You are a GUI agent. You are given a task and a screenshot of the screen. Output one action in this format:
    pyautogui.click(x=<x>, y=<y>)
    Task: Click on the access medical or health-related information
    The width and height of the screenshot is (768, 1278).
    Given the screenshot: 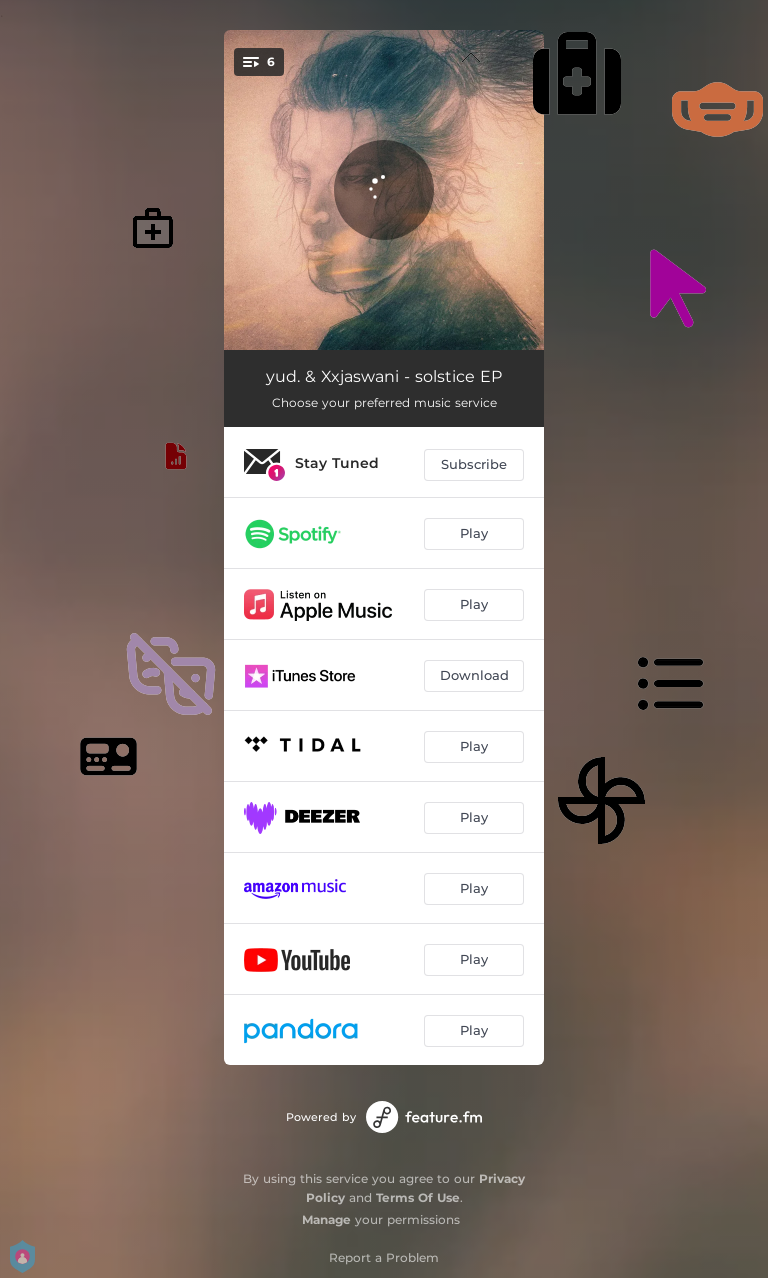 What is the action you would take?
    pyautogui.click(x=577, y=76)
    